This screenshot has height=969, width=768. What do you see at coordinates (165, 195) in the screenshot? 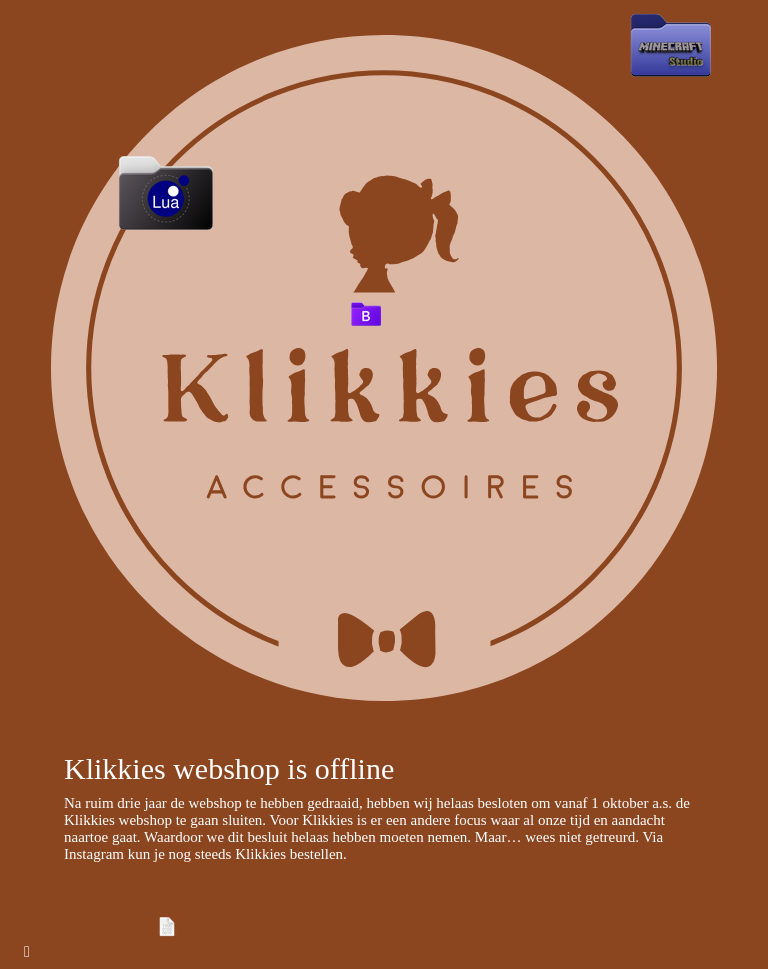
I see `folder containing lua scripts or projects` at bounding box center [165, 195].